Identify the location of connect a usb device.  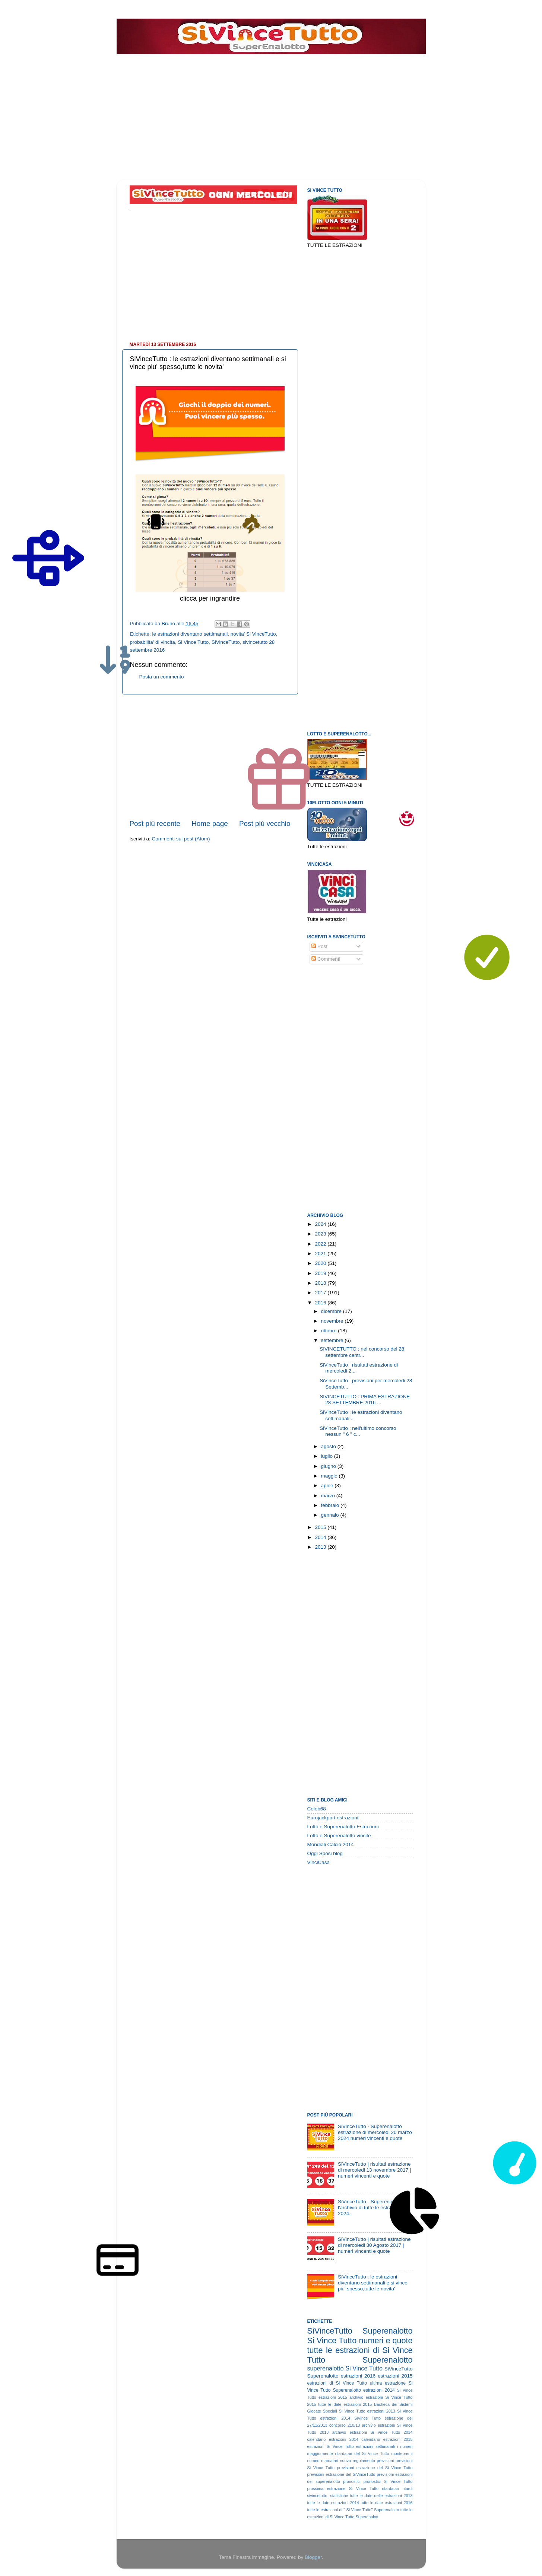
(48, 558).